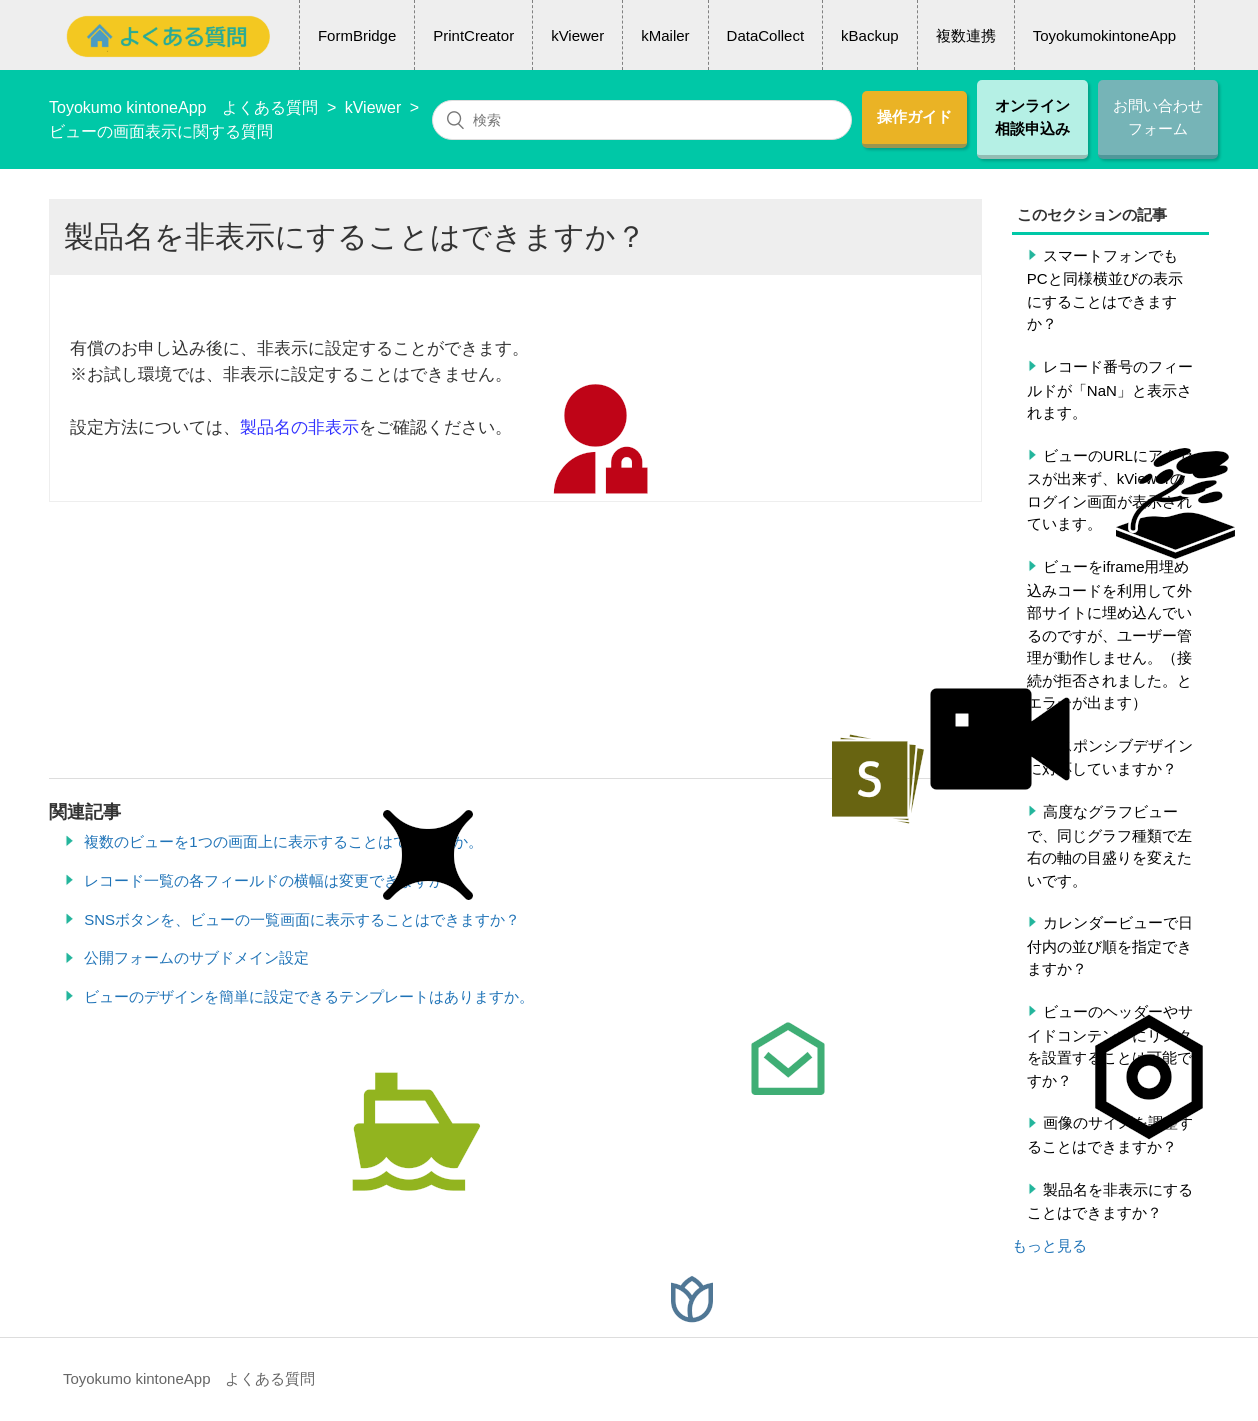  Describe the element at coordinates (428, 855) in the screenshot. I see `nextra documentation framework logo` at that location.